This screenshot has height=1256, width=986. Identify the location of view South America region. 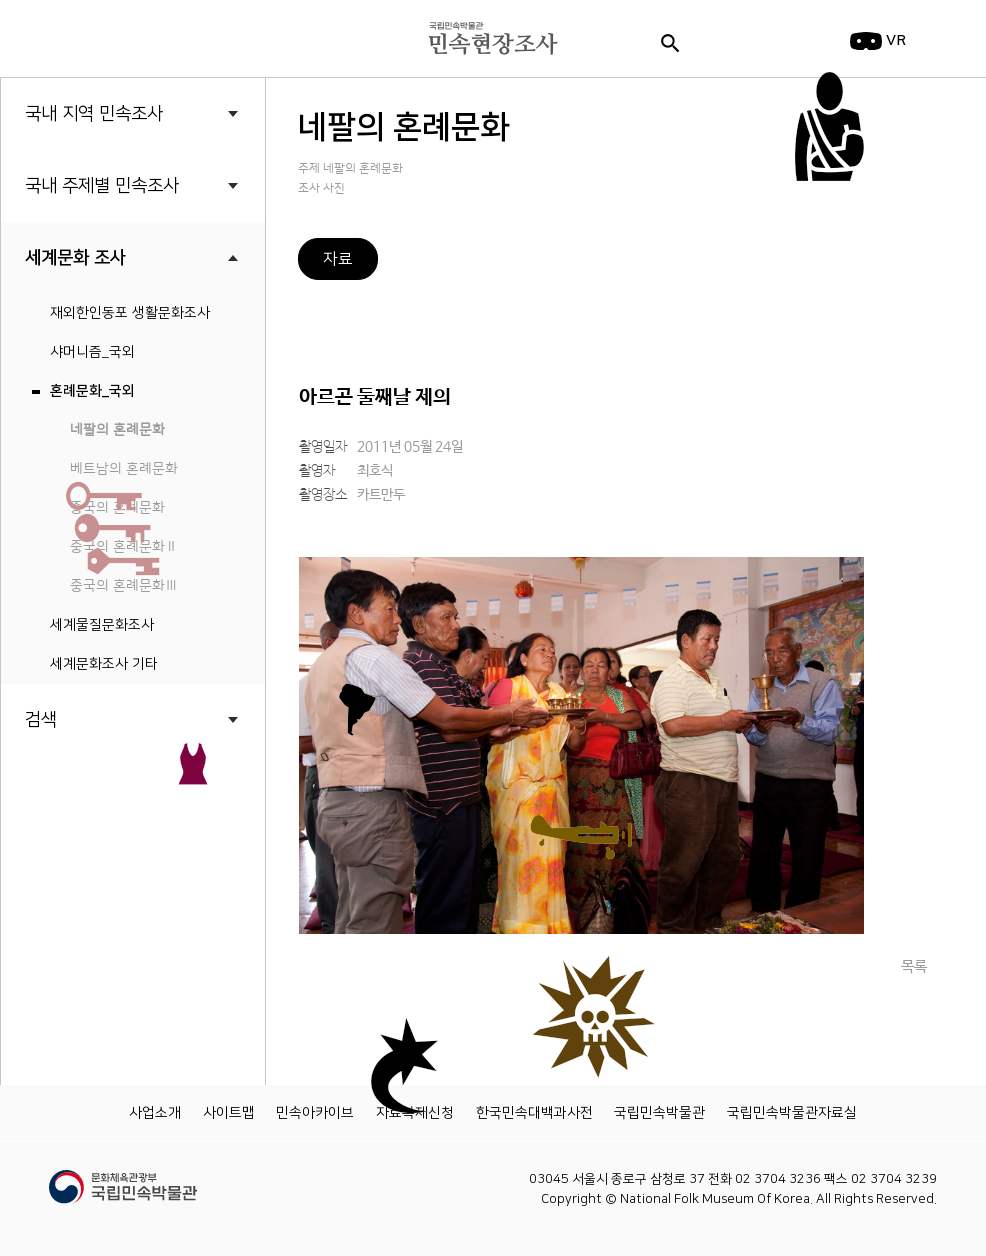
(357, 709).